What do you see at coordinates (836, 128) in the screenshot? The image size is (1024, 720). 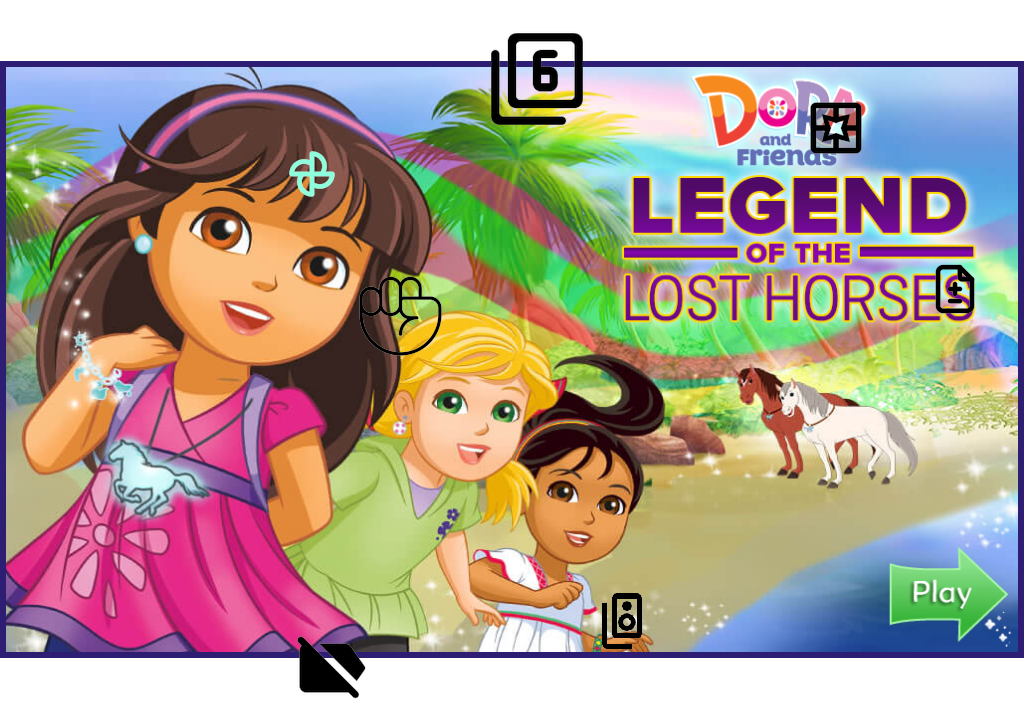 I see `view pages or documents` at bounding box center [836, 128].